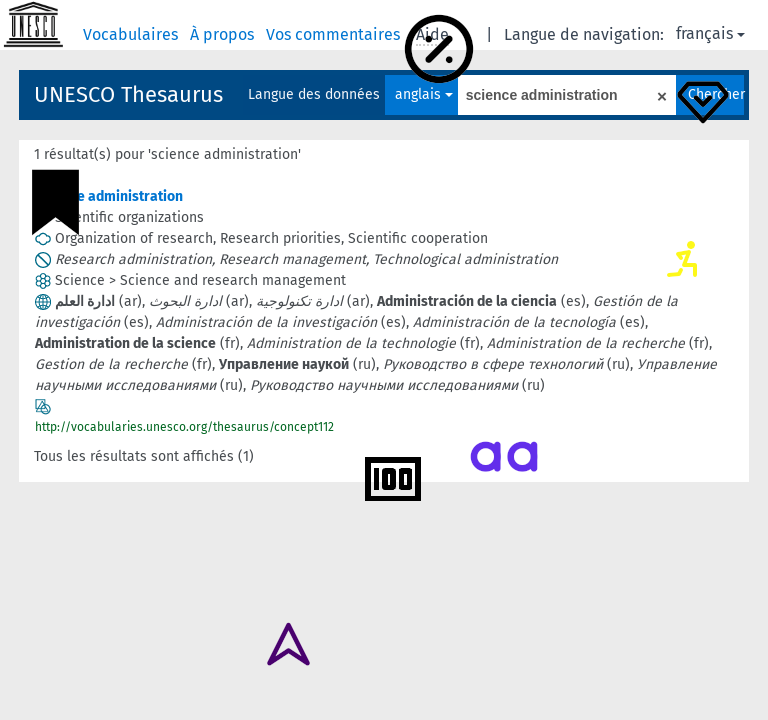  What do you see at coordinates (439, 49) in the screenshot?
I see `view discount or percentage-based promotion` at bounding box center [439, 49].